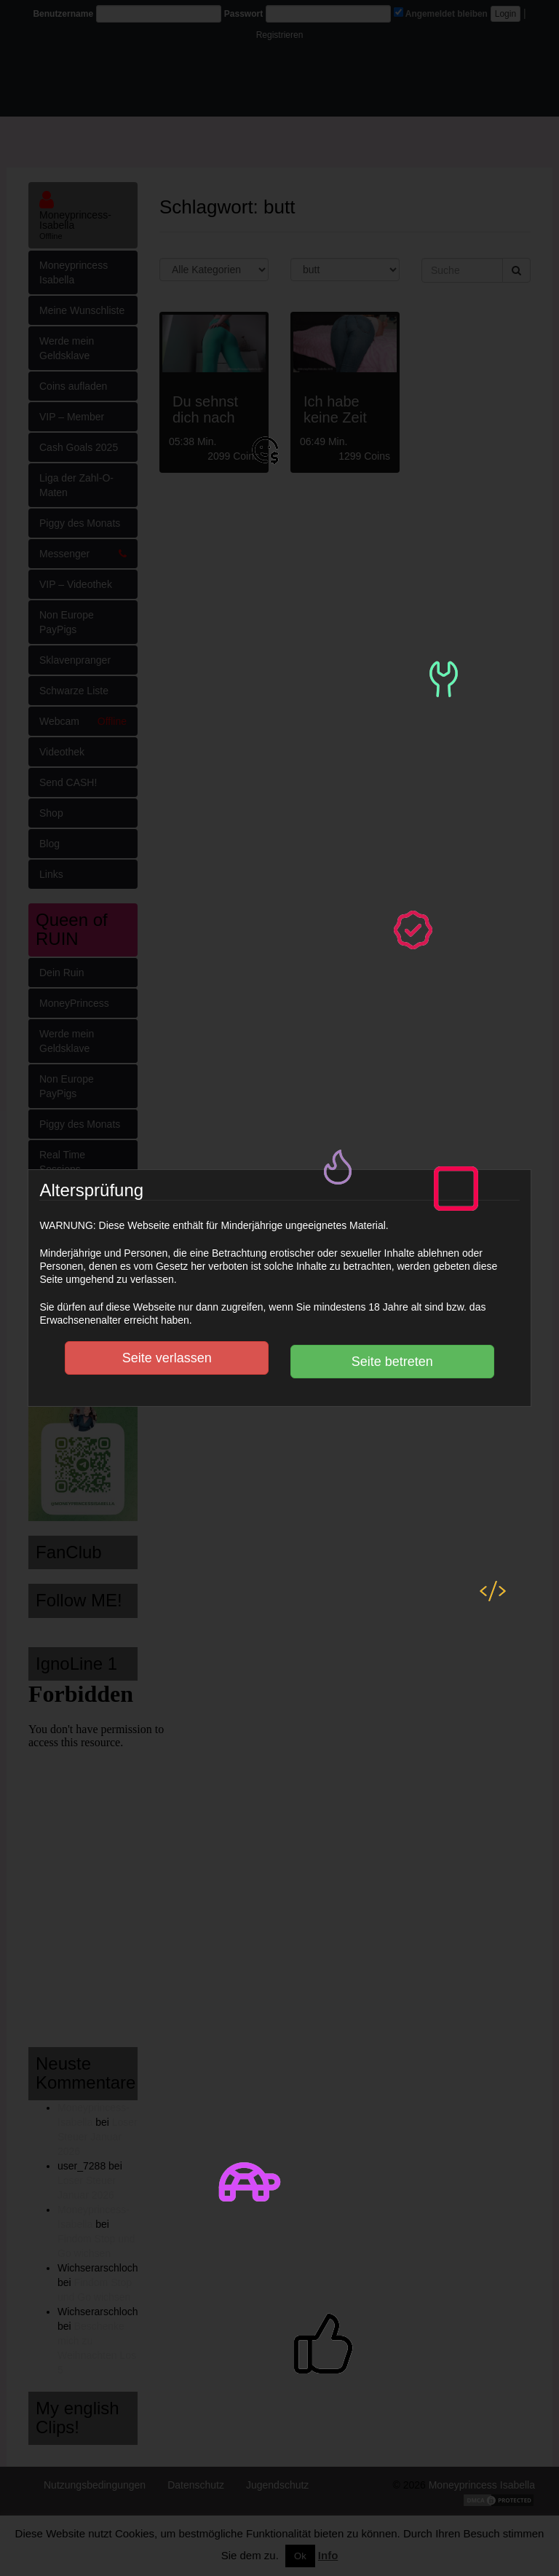  What do you see at coordinates (265, 449) in the screenshot?
I see `view account balance or earnings` at bounding box center [265, 449].